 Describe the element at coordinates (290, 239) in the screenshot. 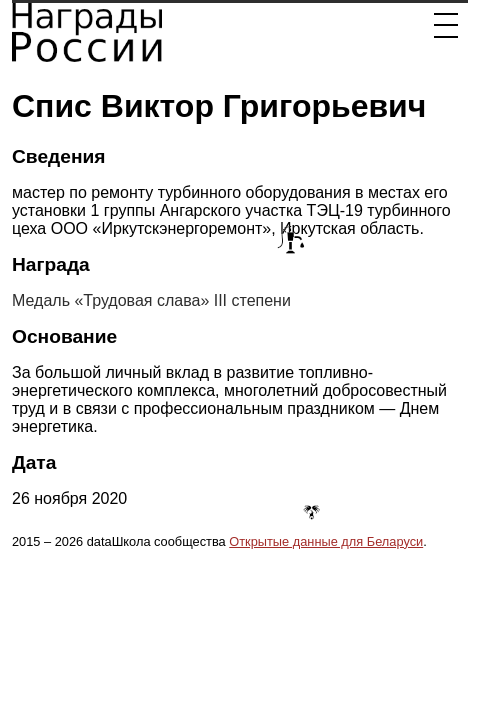

I see `manual water pump tool or equipment` at that location.